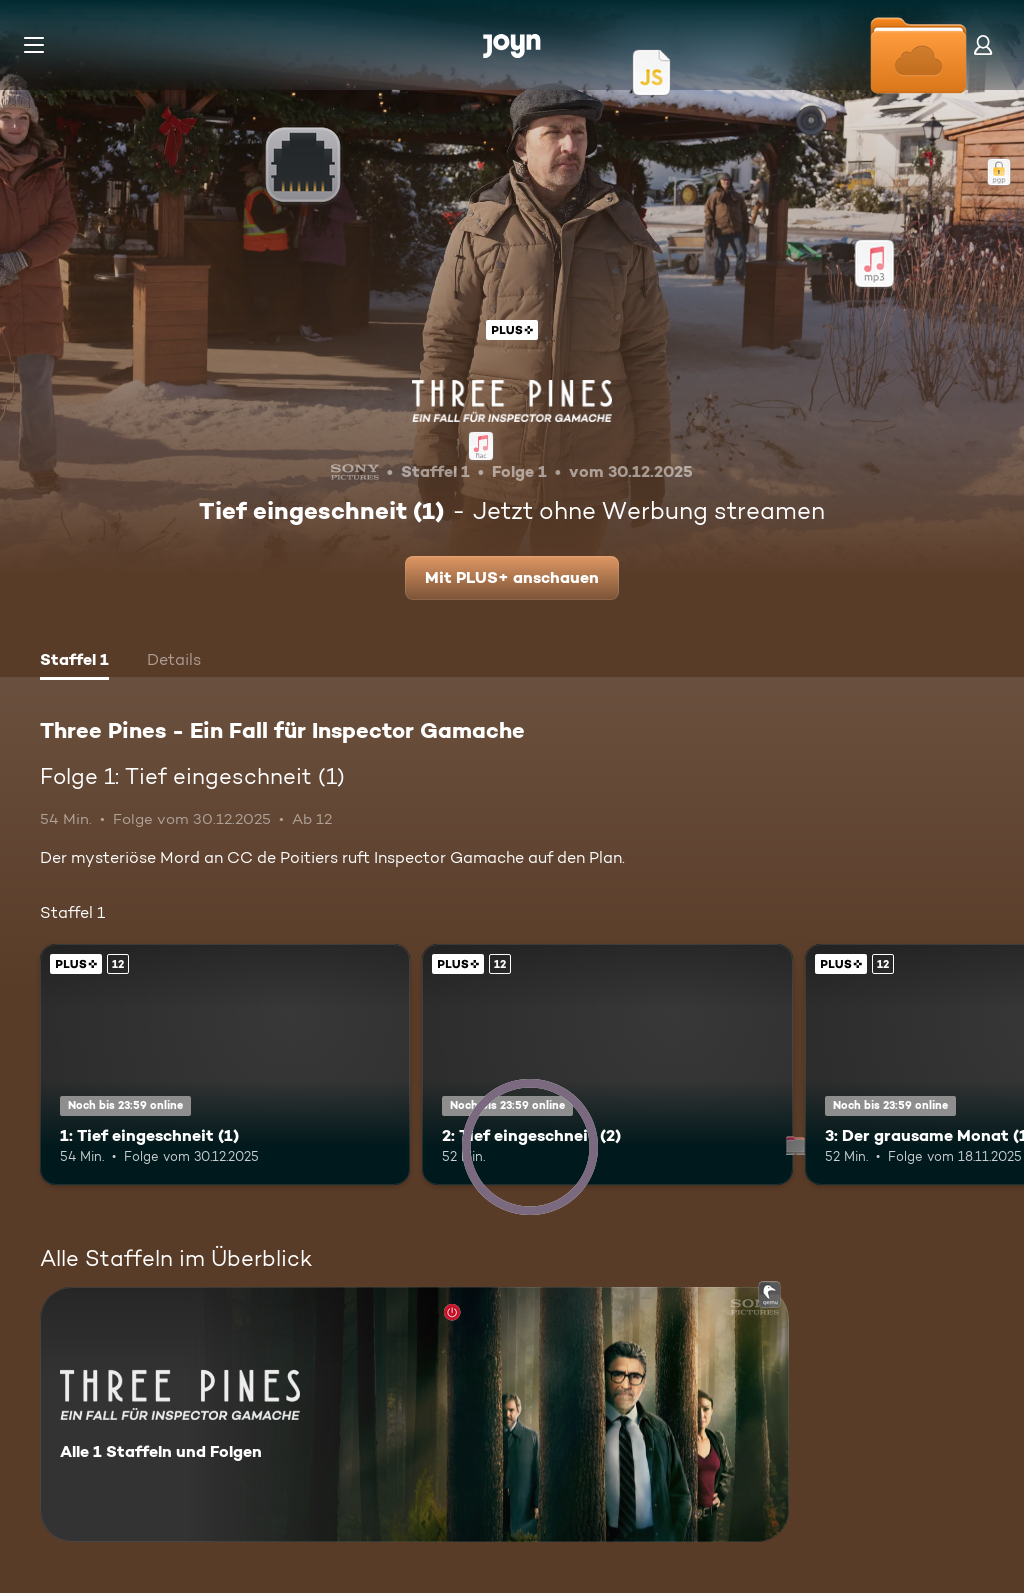 The image size is (1024, 1593). Describe the element at coordinates (481, 446) in the screenshot. I see `a flac audio file` at that location.